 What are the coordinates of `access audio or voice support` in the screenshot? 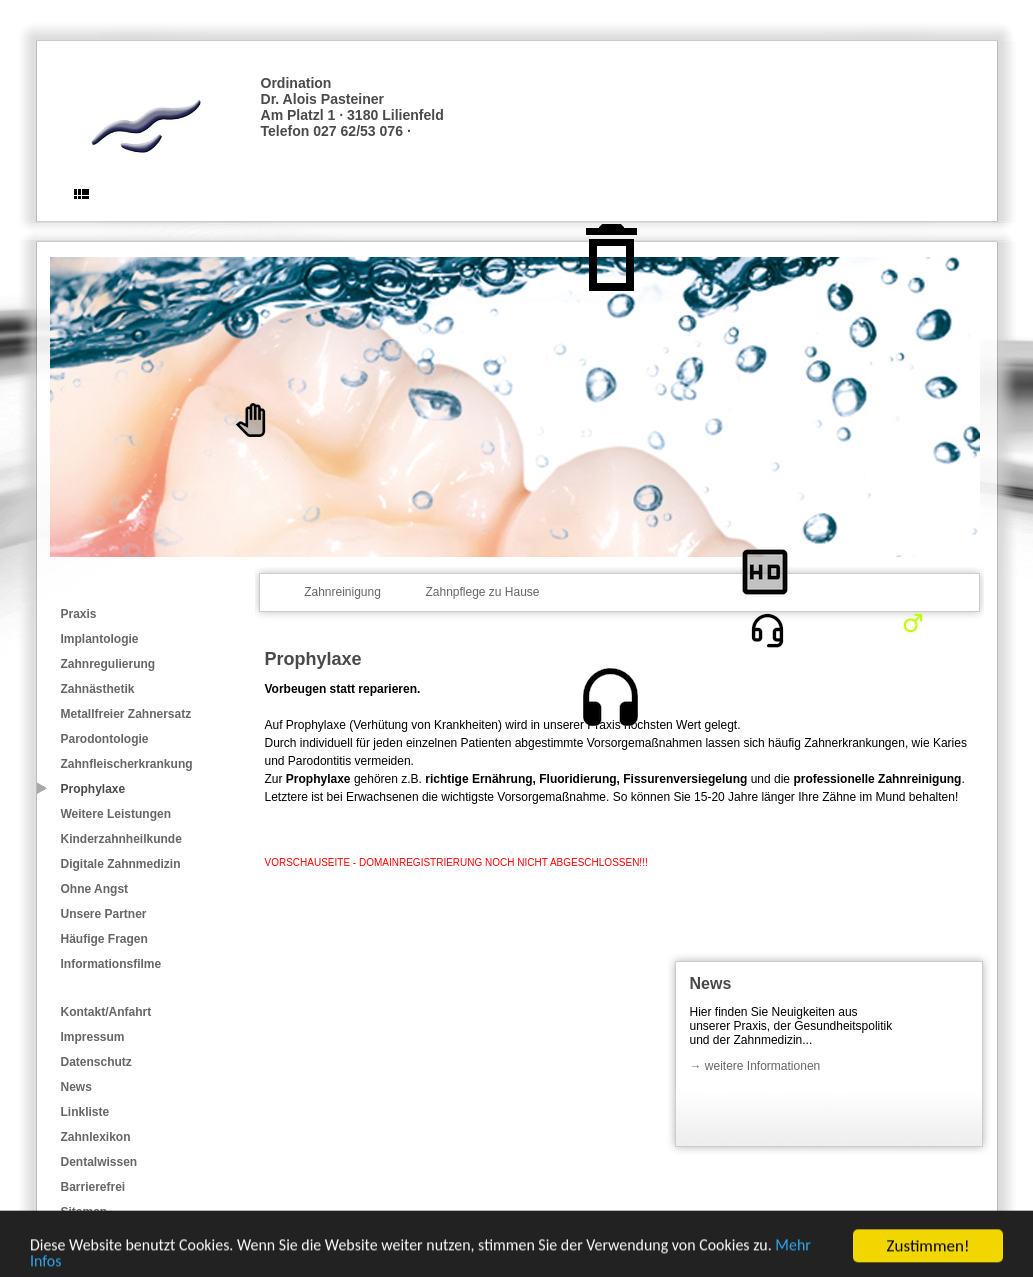 It's located at (610, 701).